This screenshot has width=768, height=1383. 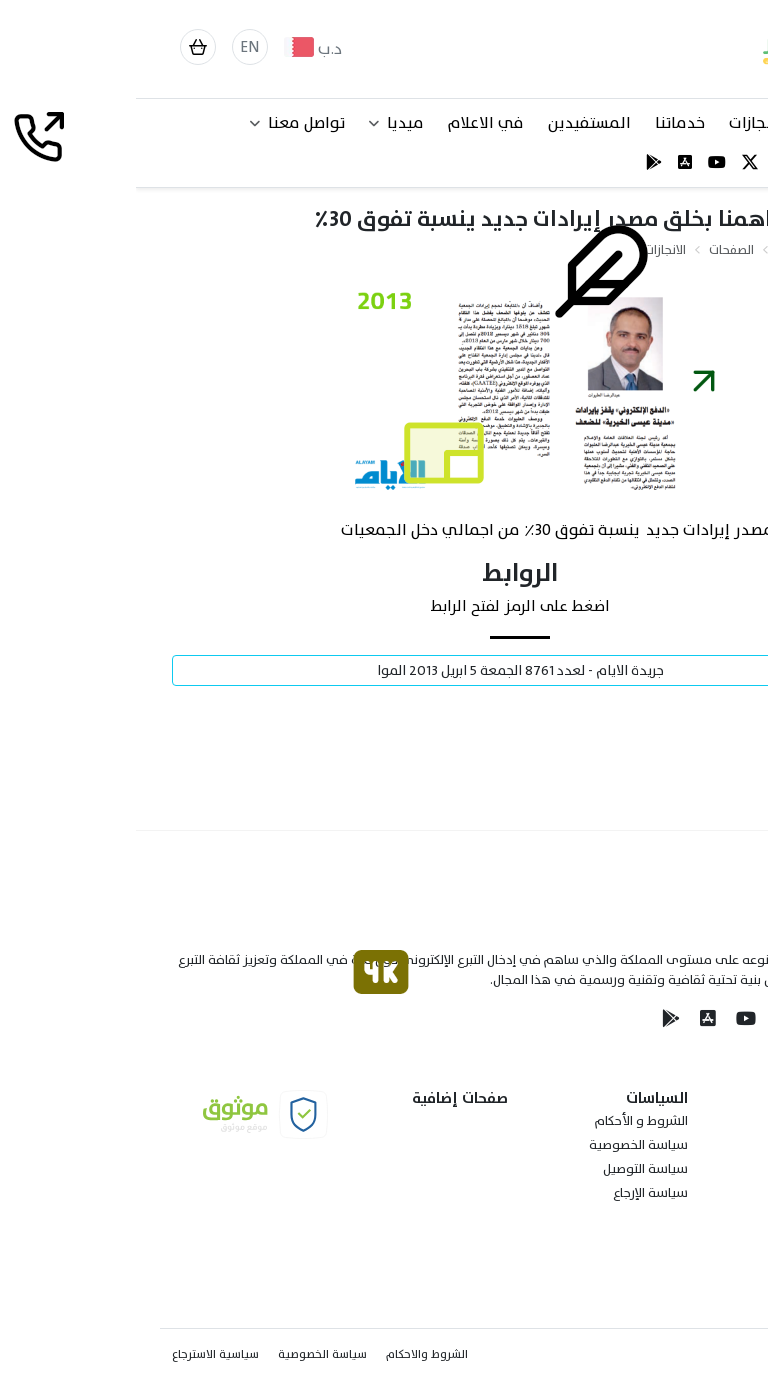 I want to click on open link in new tab or window, so click(x=704, y=381).